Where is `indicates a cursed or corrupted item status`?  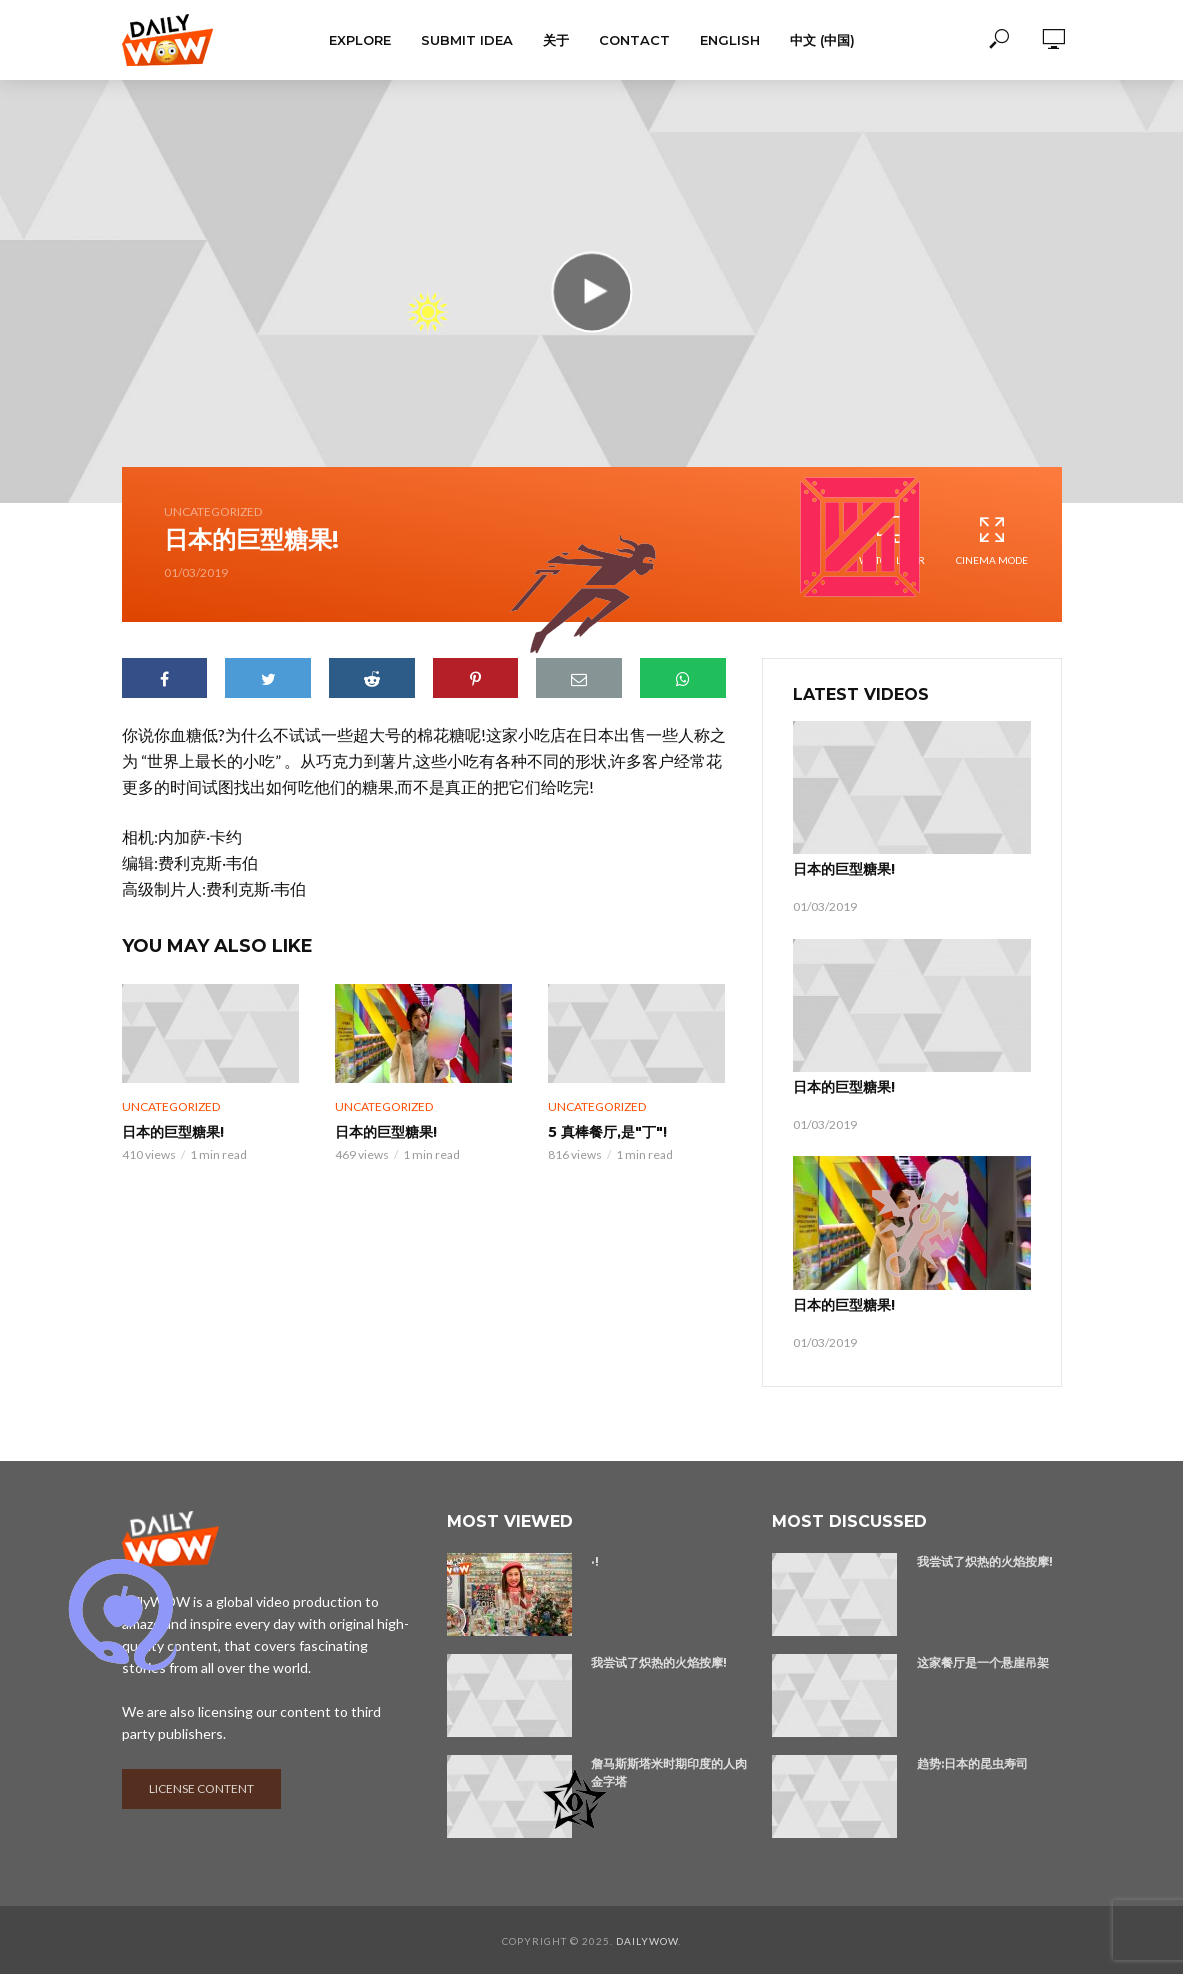 indicates a cursed or corrupted item status is located at coordinates (574, 1800).